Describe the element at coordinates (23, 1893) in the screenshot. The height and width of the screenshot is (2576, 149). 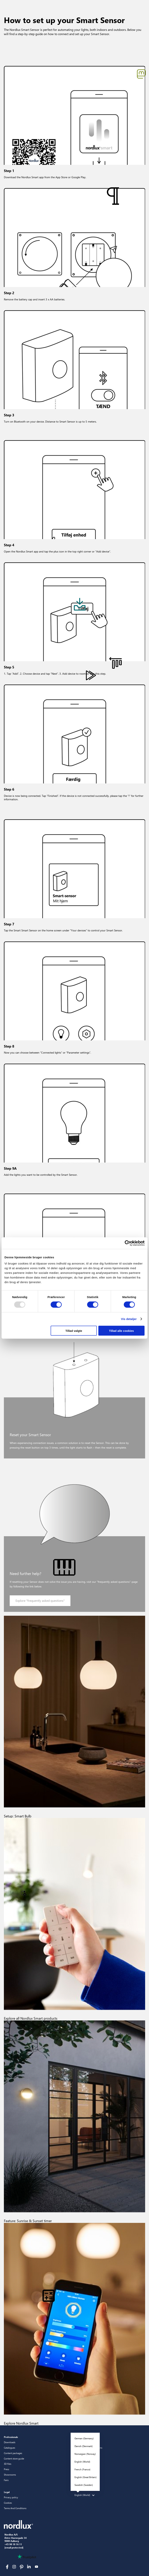
I see `ai chat error or failed response` at that location.